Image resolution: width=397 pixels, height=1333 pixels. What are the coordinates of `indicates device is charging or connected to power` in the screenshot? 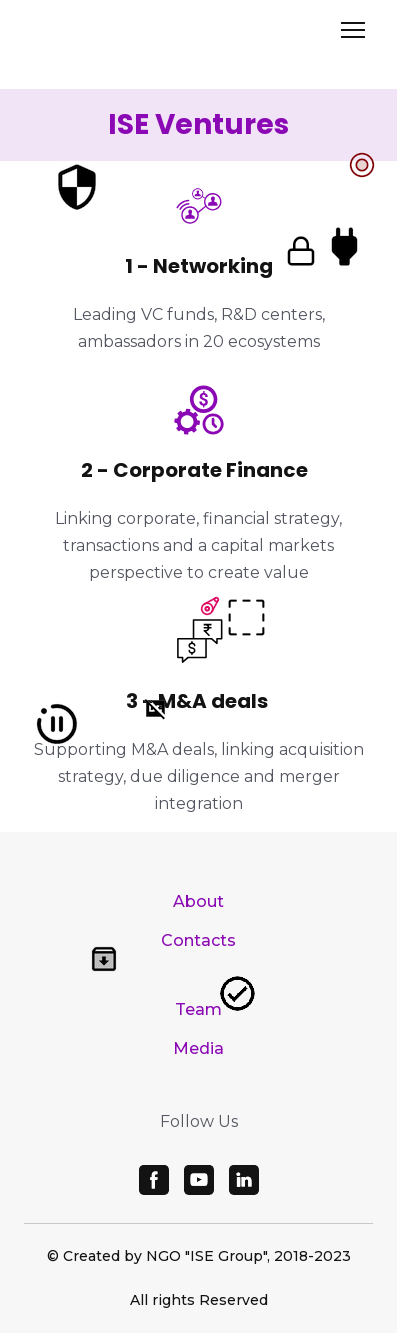 It's located at (344, 246).